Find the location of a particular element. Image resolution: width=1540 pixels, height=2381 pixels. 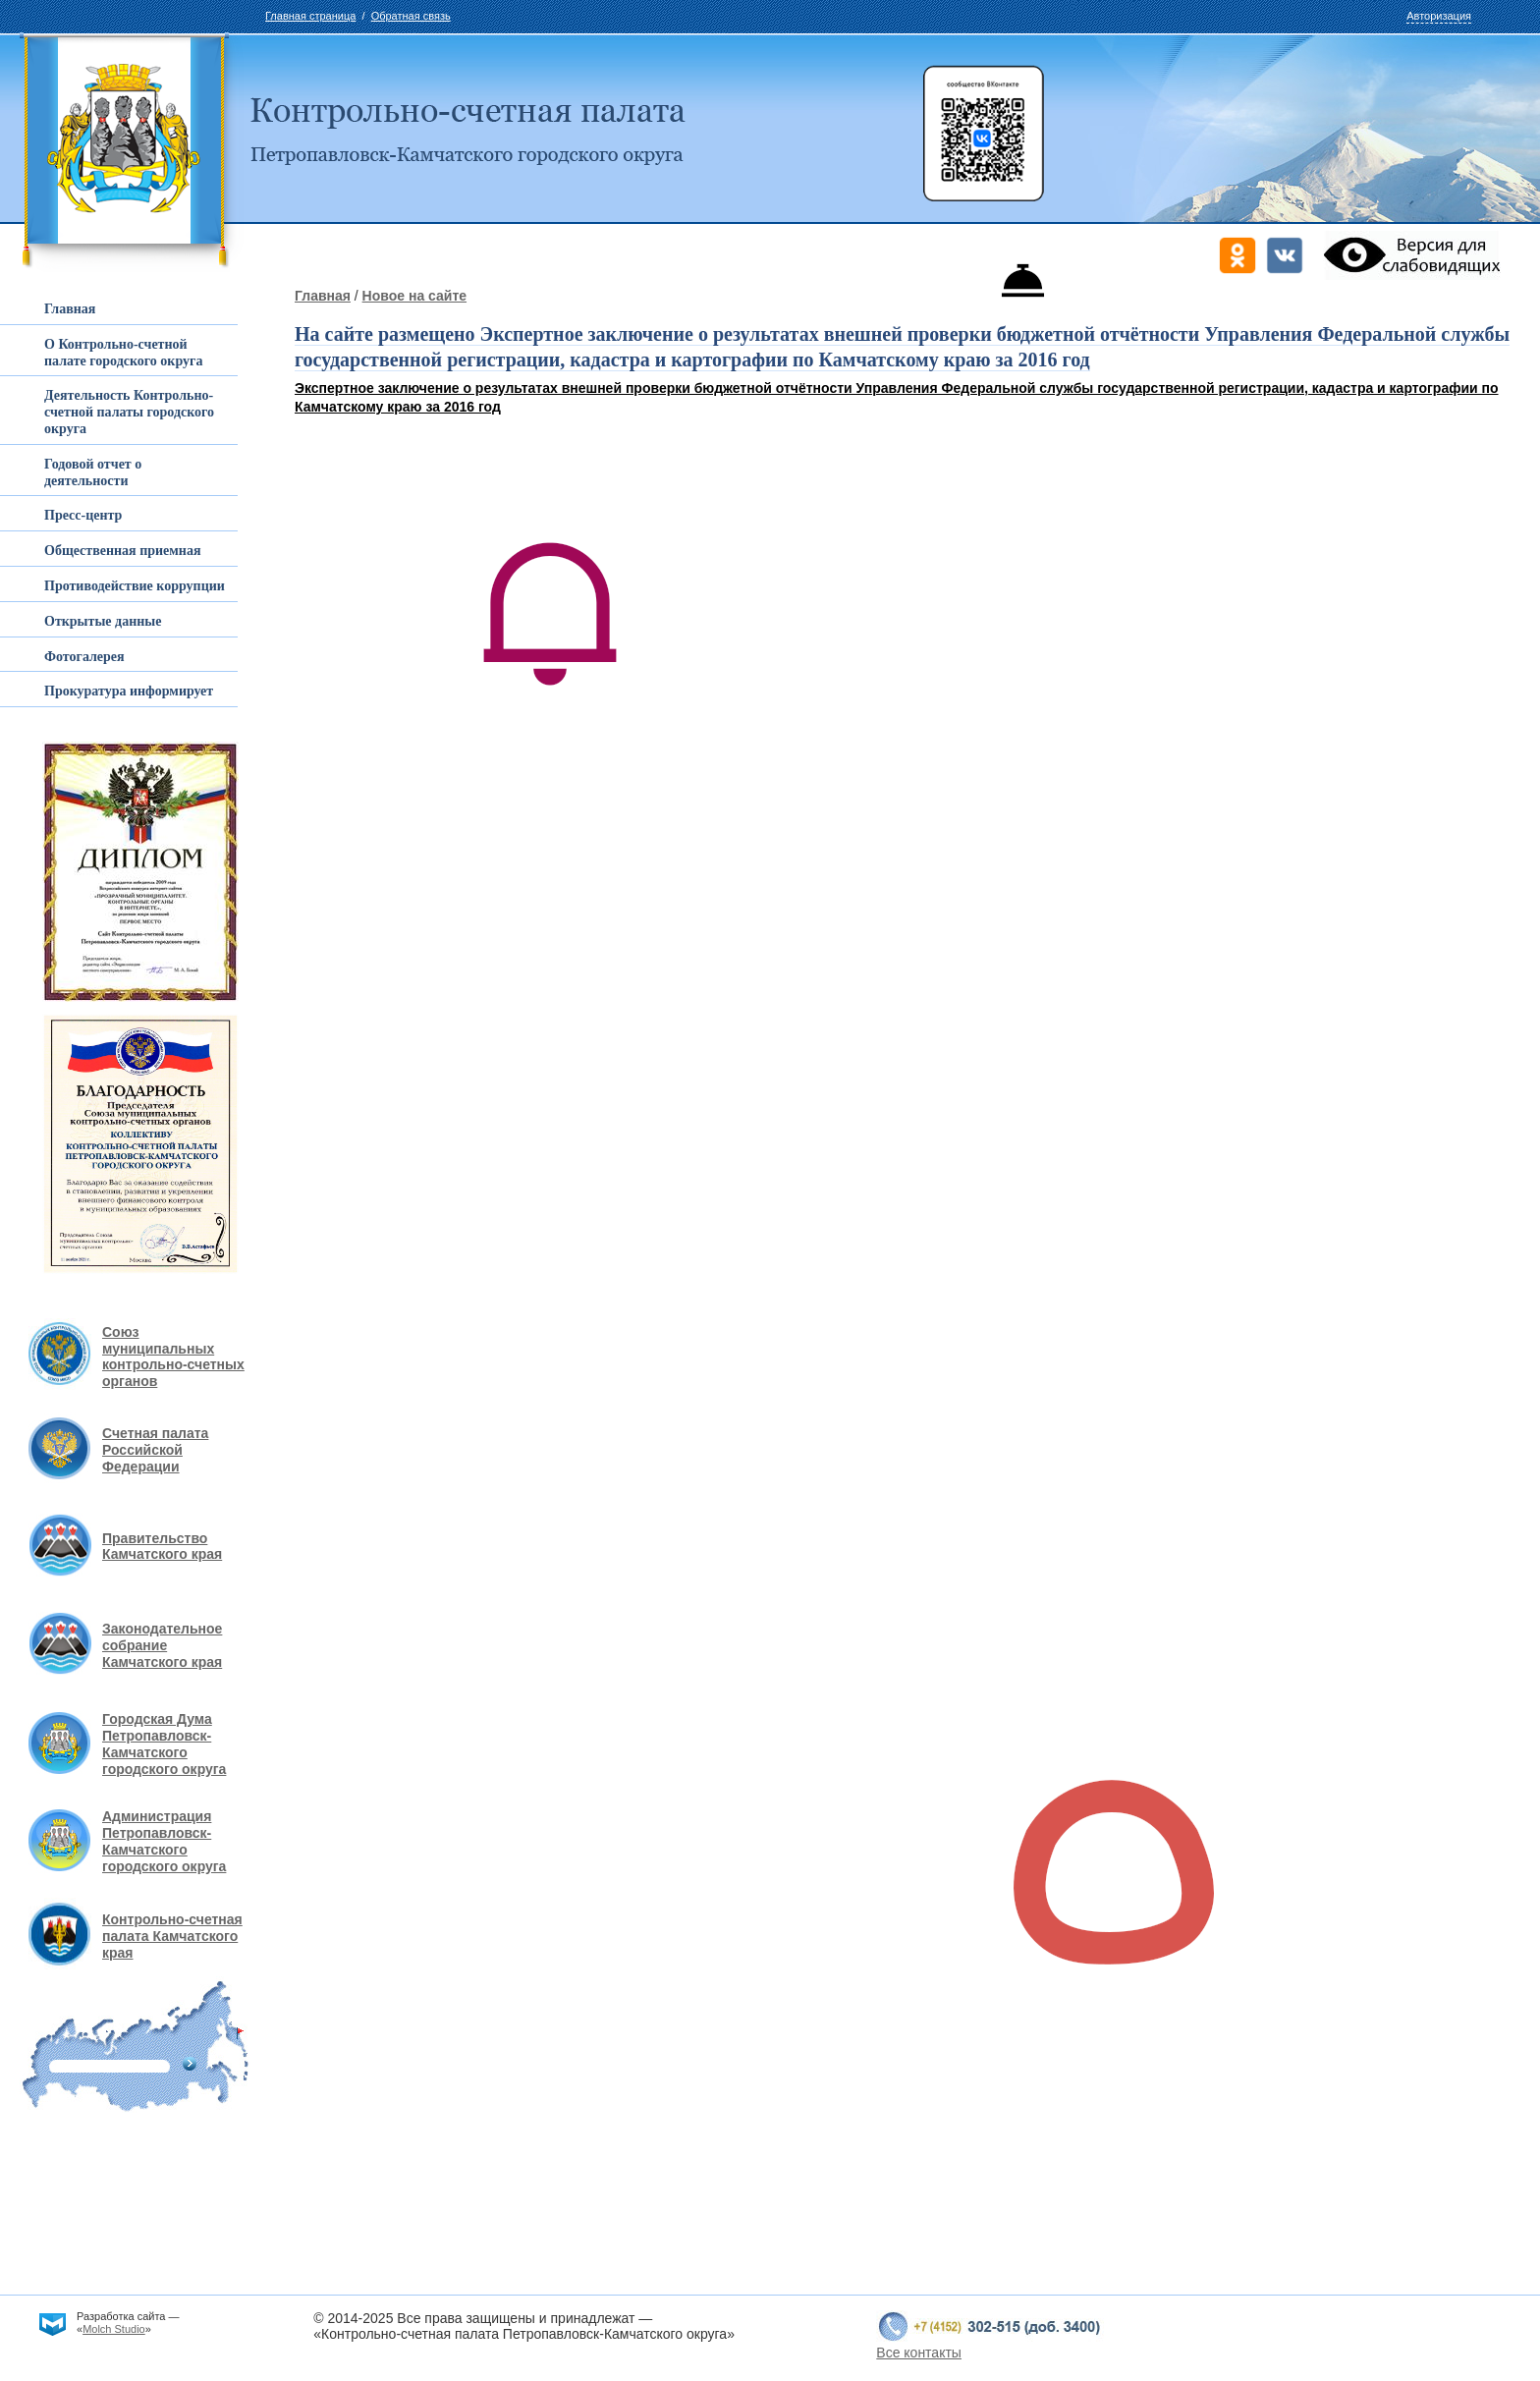

request assistance or customer service is located at coordinates (1022, 281).